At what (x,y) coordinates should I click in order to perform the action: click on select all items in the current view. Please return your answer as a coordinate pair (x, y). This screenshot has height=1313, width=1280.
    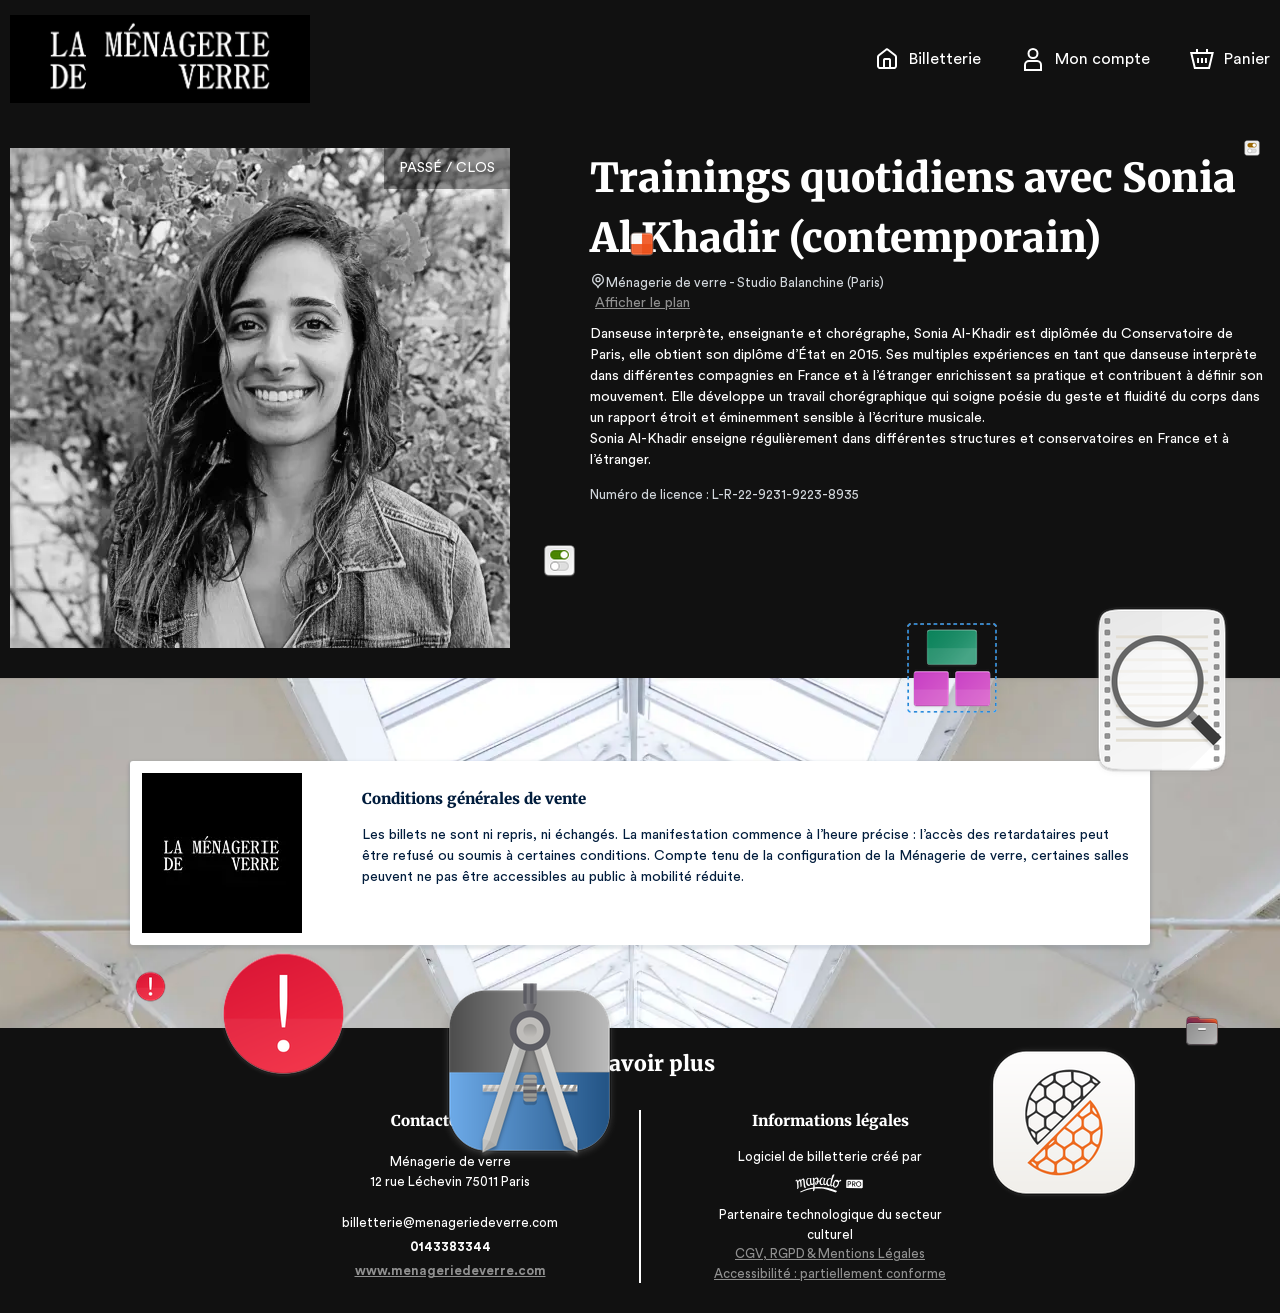
    Looking at the image, I should click on (952, 668).